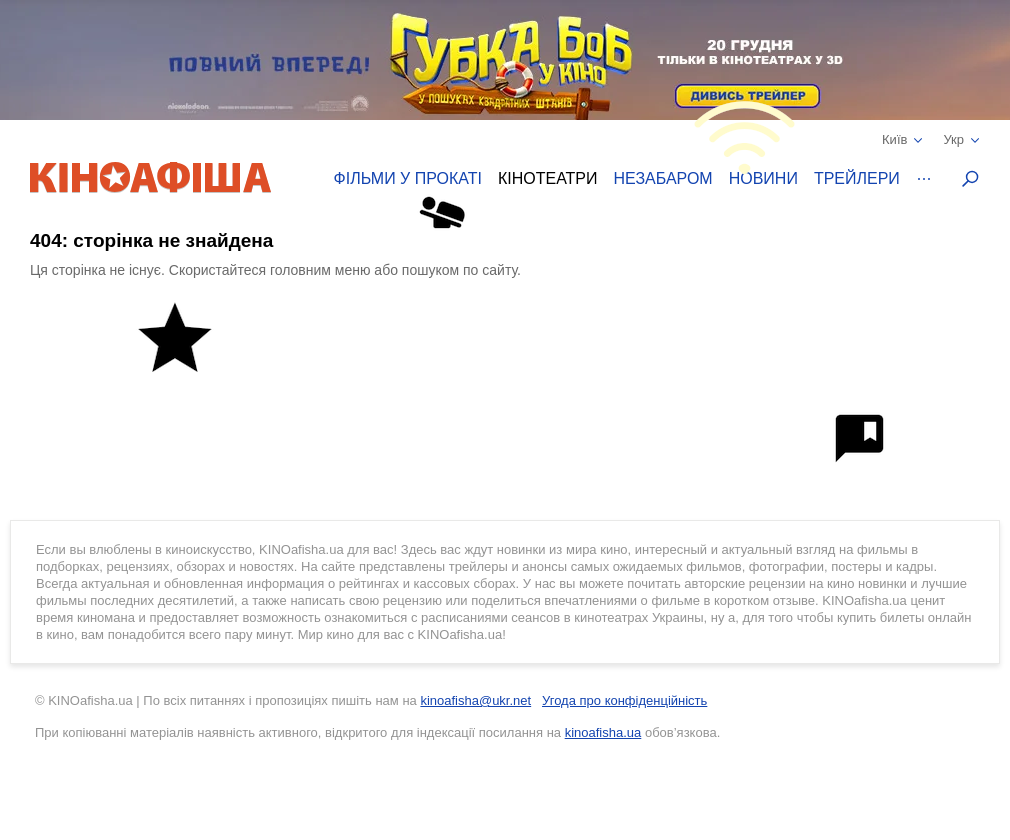 The height and width of the screenshot is (840, 1010). I want to click on indicates a lie-flat or angled seat option on a flight, so click(442, 213).